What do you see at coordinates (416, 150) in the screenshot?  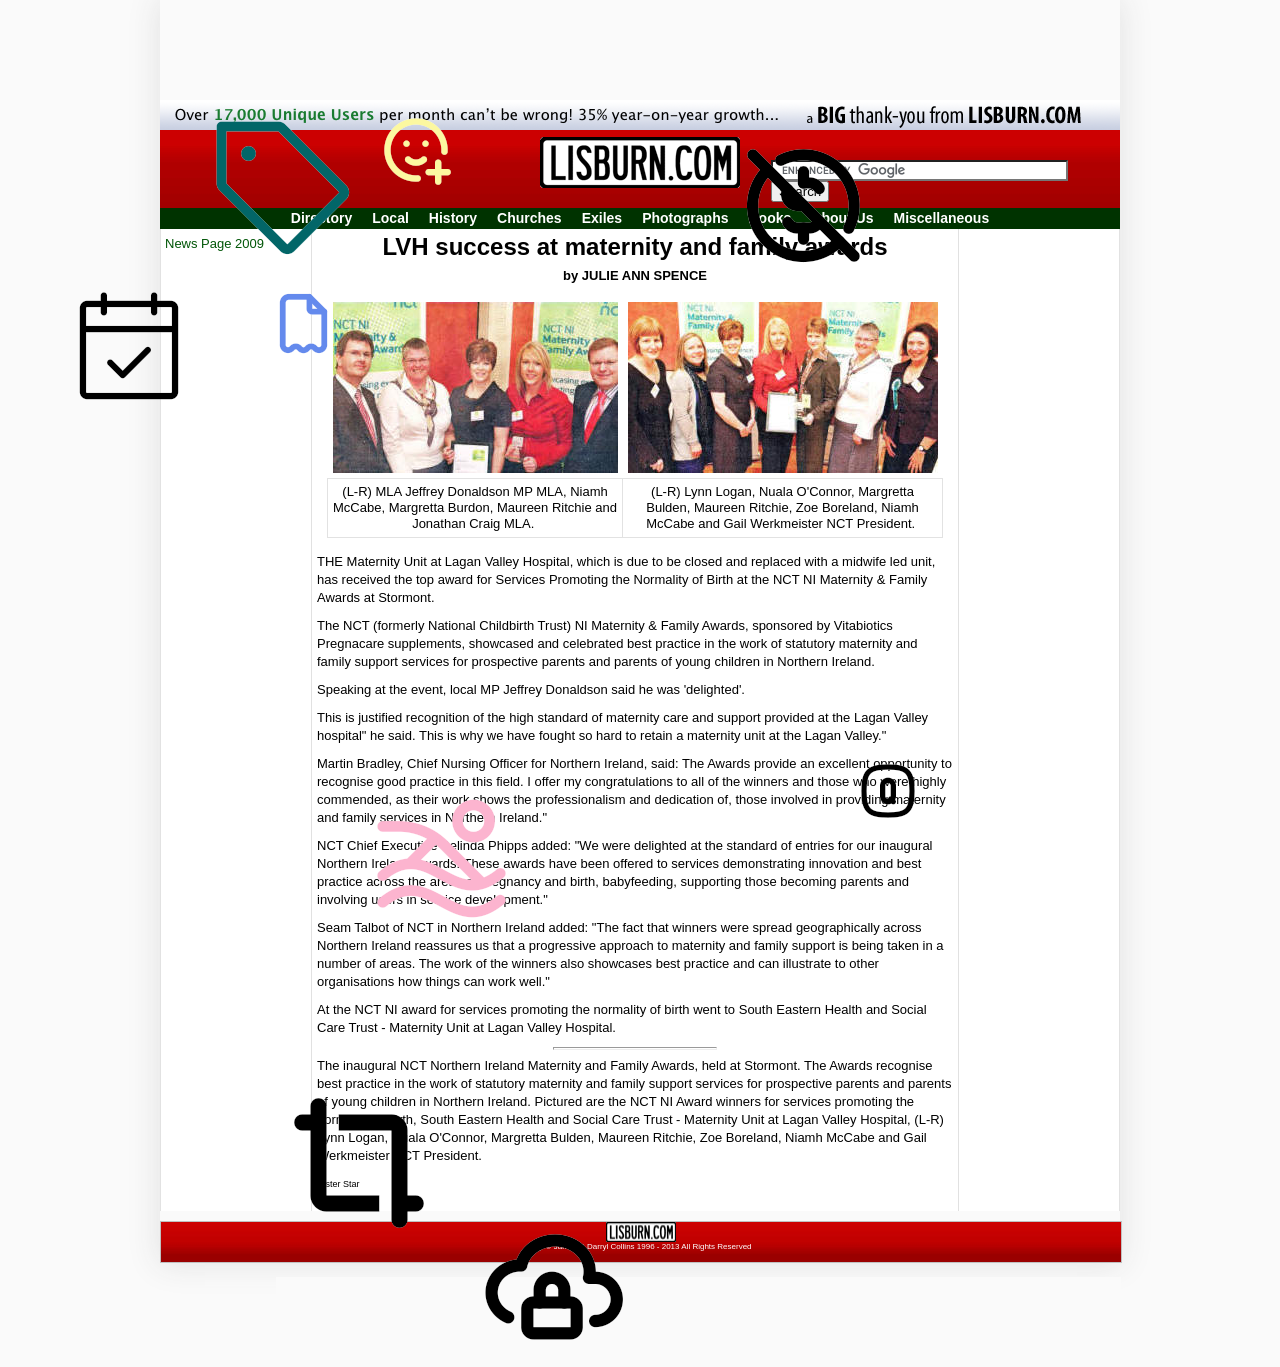 I see `add a new emoji reaction` at bounding box center [416, 150].